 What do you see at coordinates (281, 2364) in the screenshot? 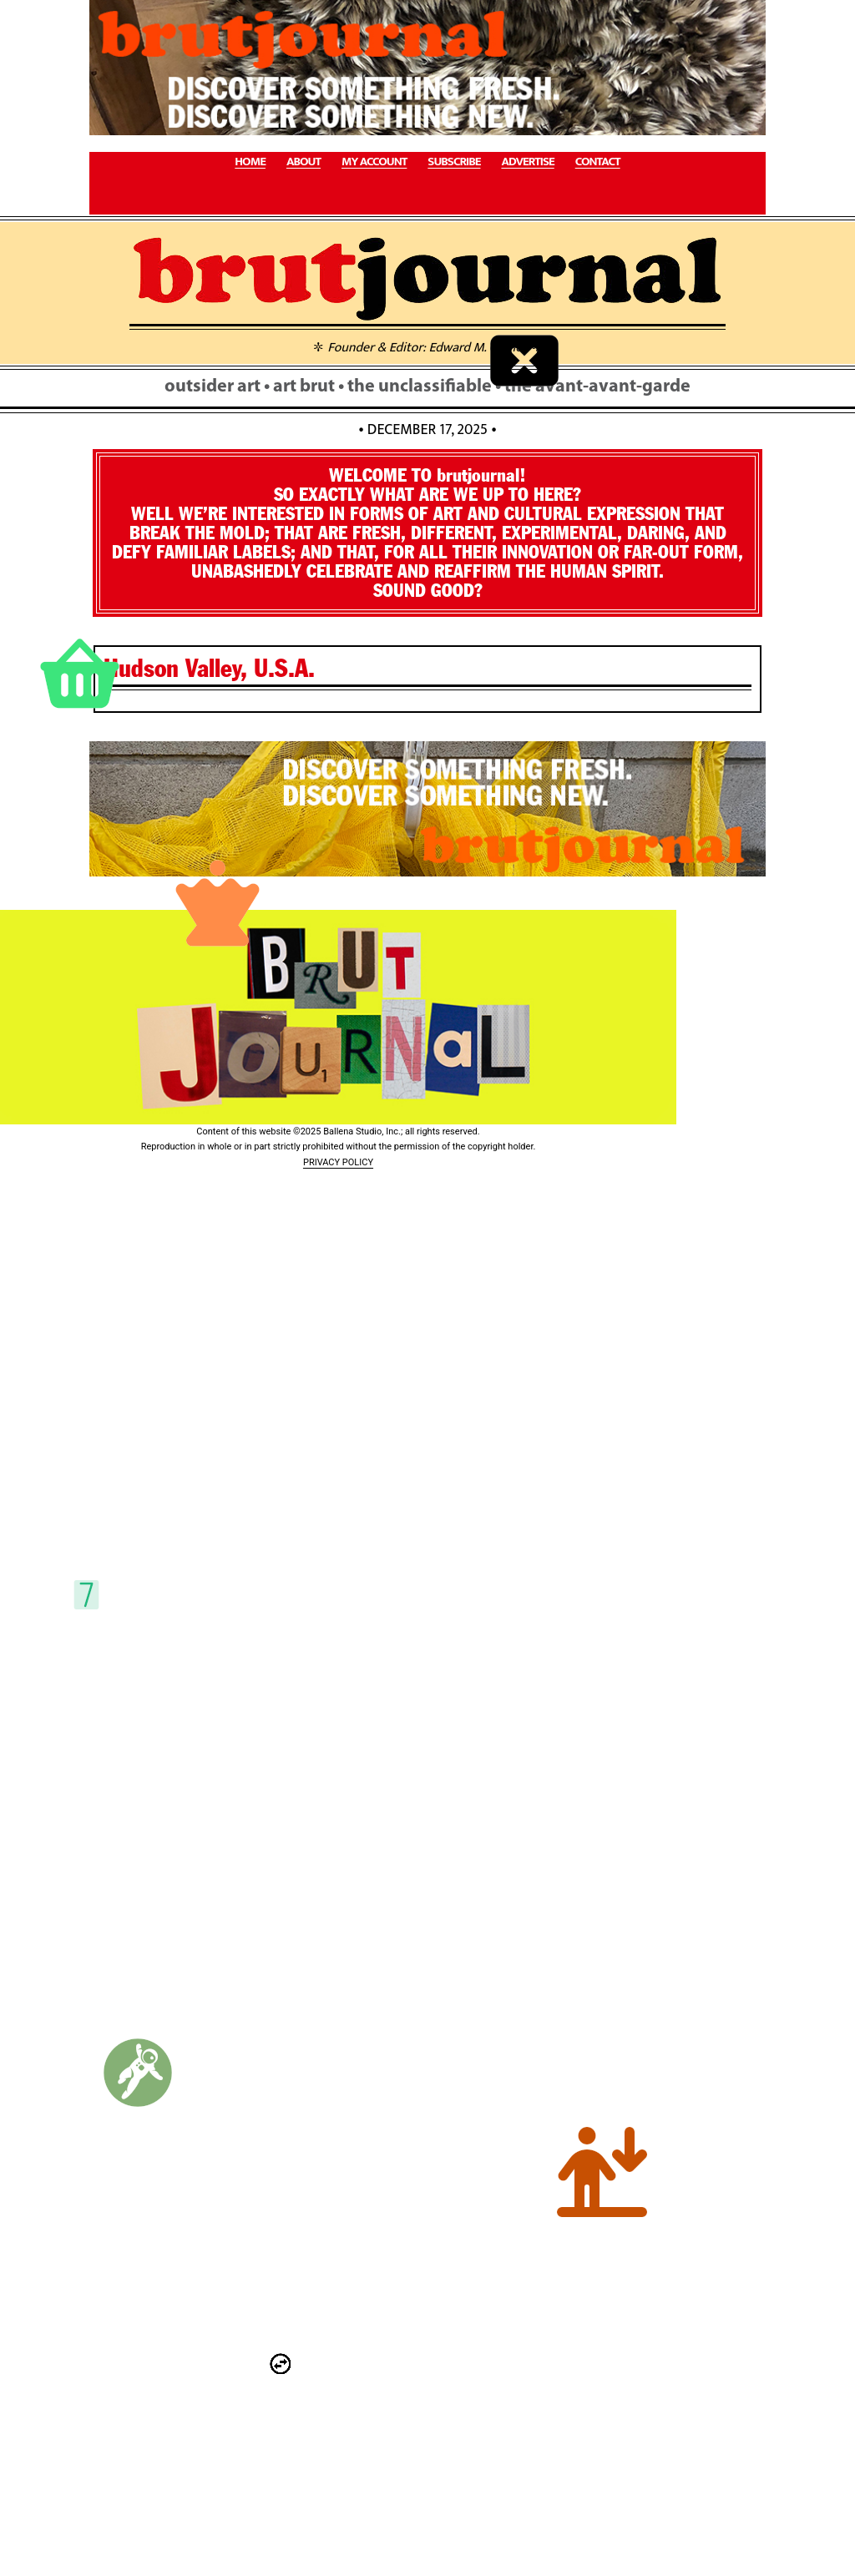
I see `swap or exchange items horizontally` at bounding box center [281, 2364].